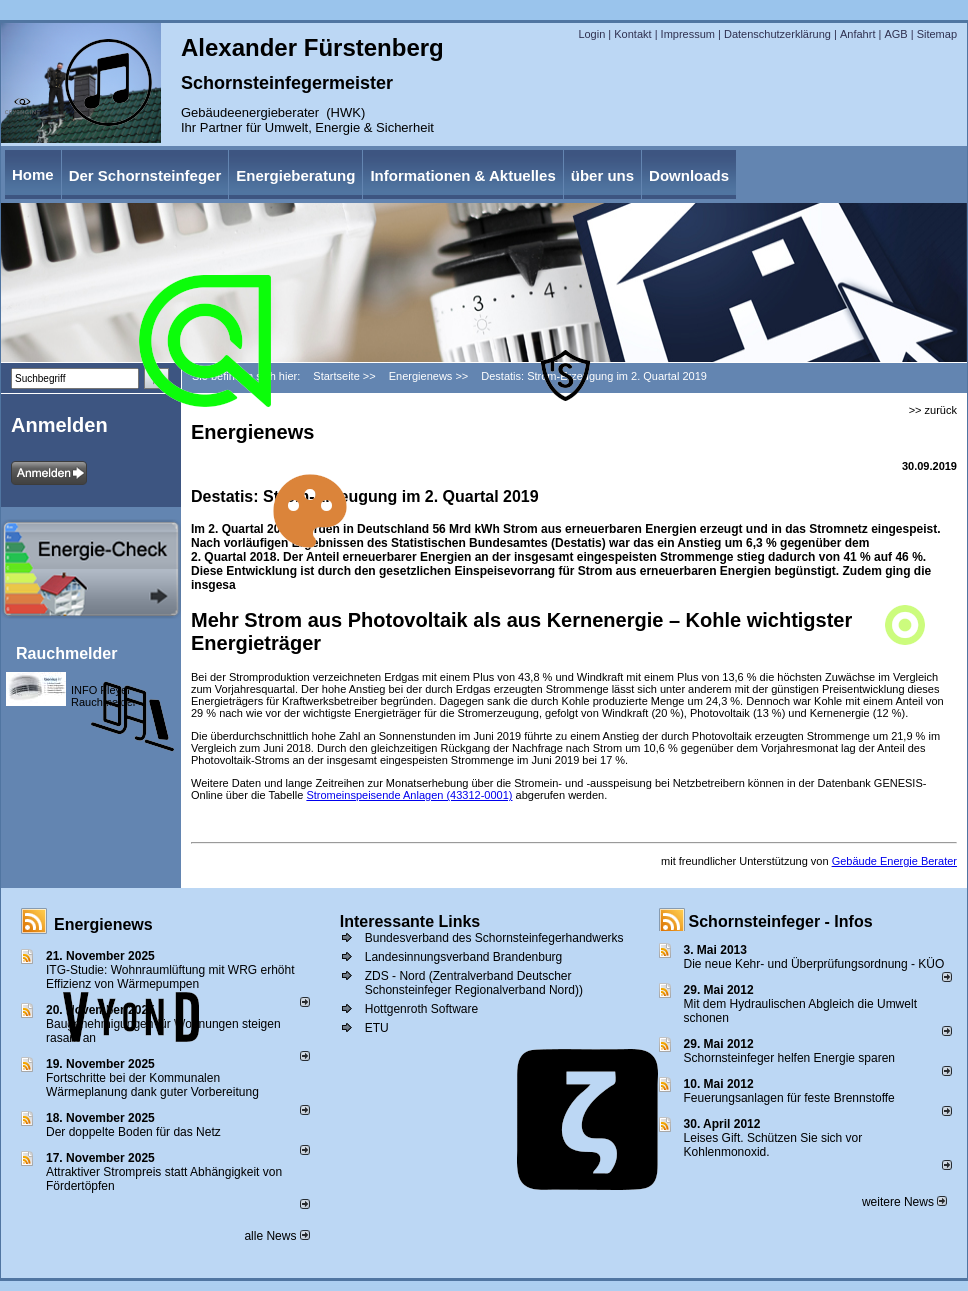 The height and width of the screenshot is (1291, 968). Describe the element at coordinates (132, 716) in the screenshot. I see `open the Kenmei manga tracking app` at that location.